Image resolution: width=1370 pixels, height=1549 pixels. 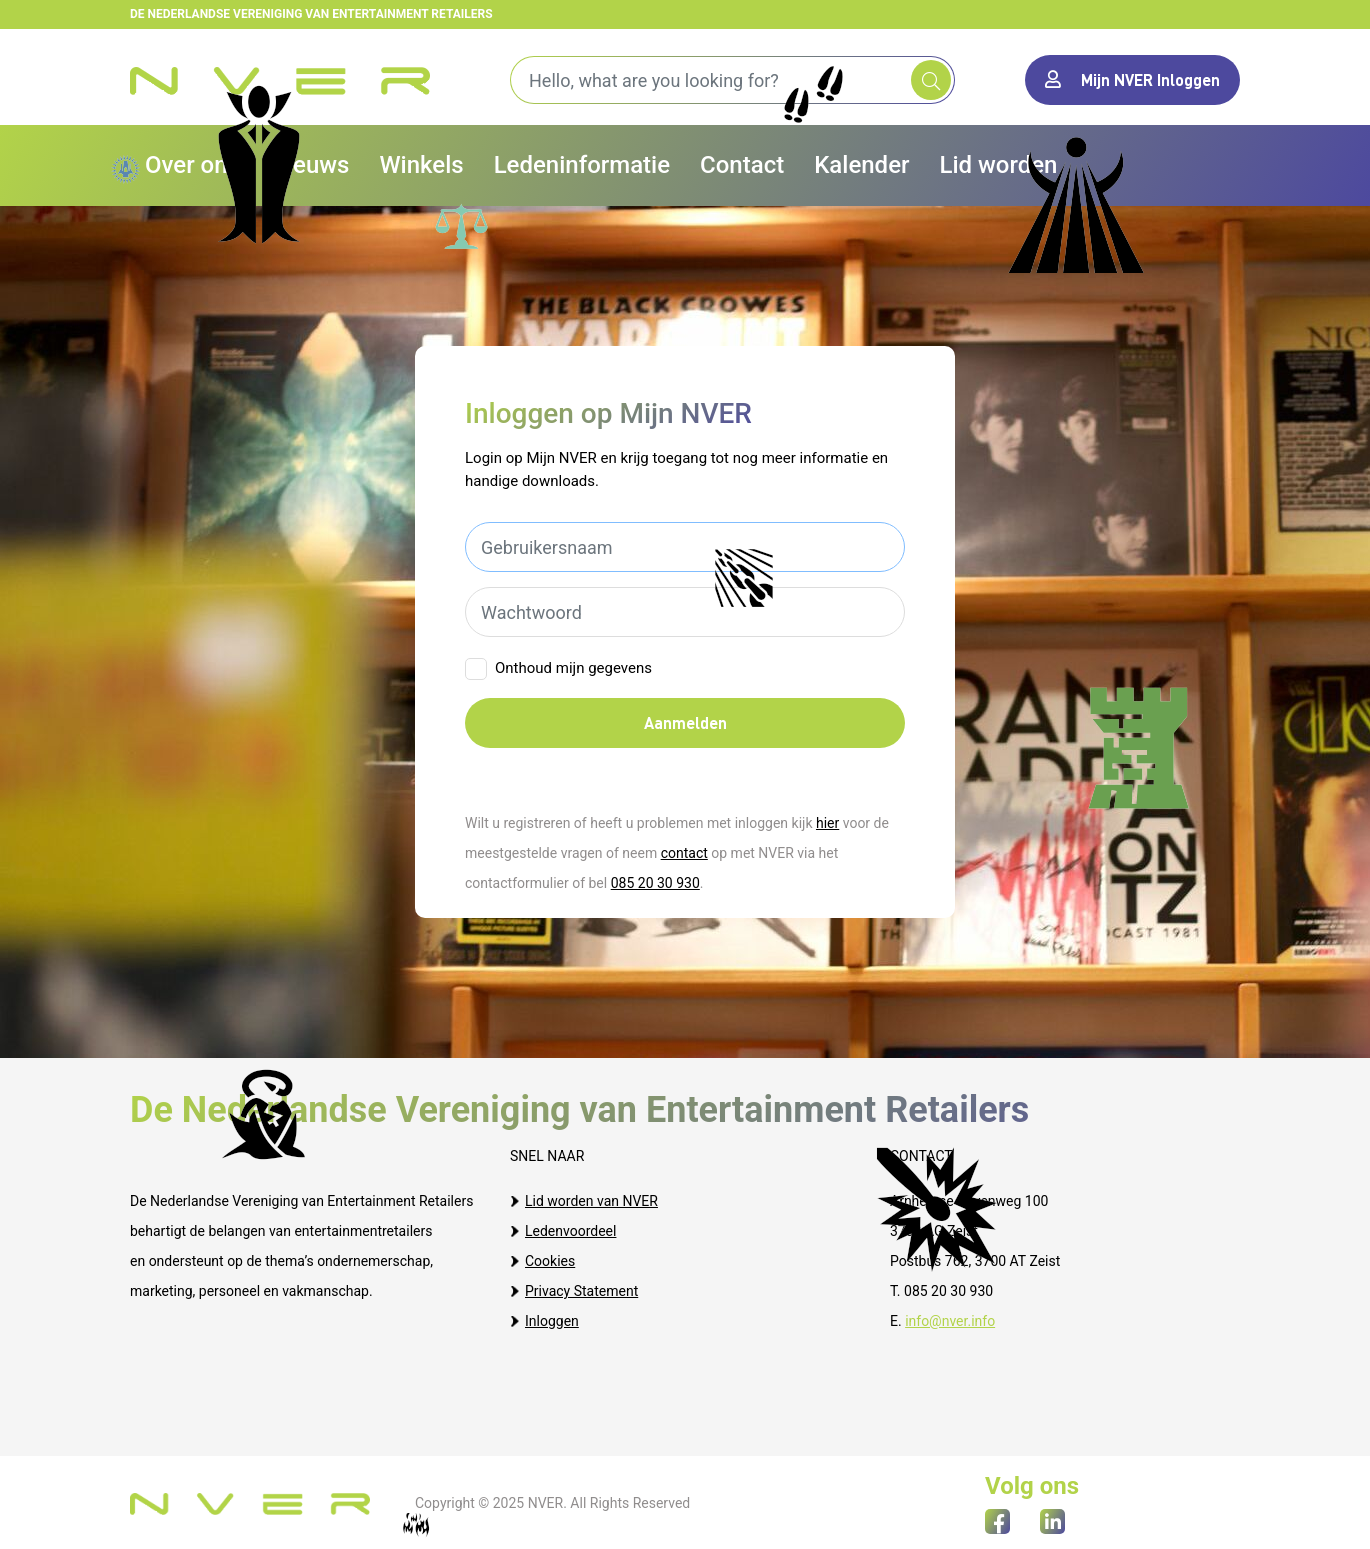 I want to click on track wildlife or animal sightings, so click(x=813, y=94).